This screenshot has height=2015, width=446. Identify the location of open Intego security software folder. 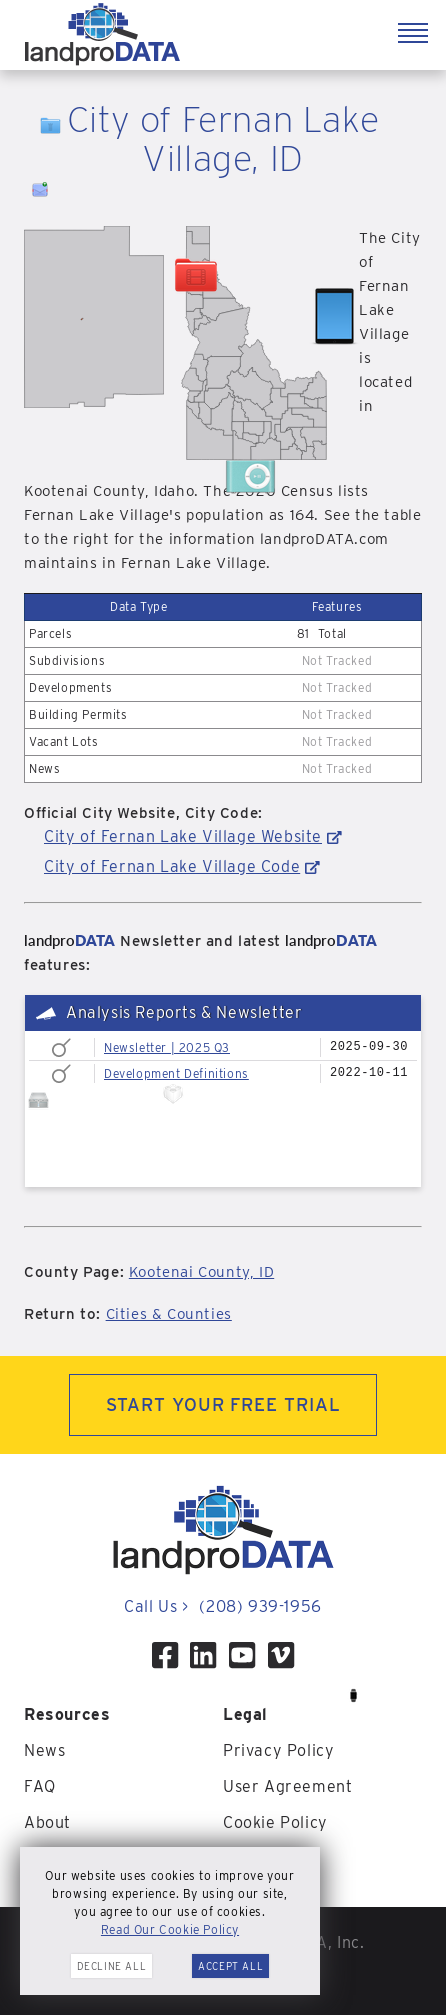
(50, 125).